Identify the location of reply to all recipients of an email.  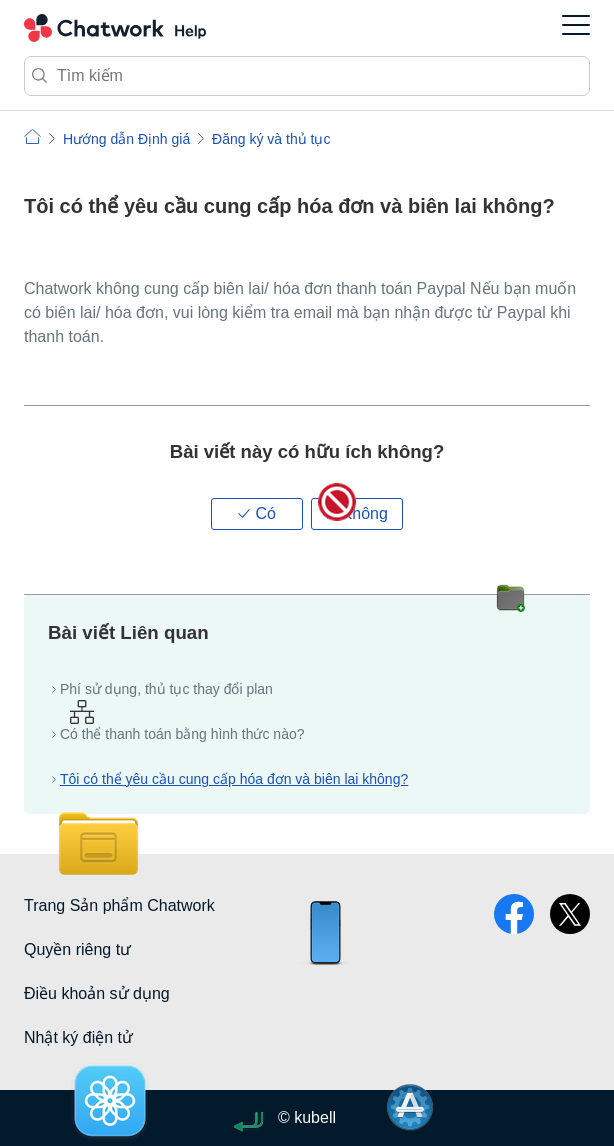
(248, 1120).